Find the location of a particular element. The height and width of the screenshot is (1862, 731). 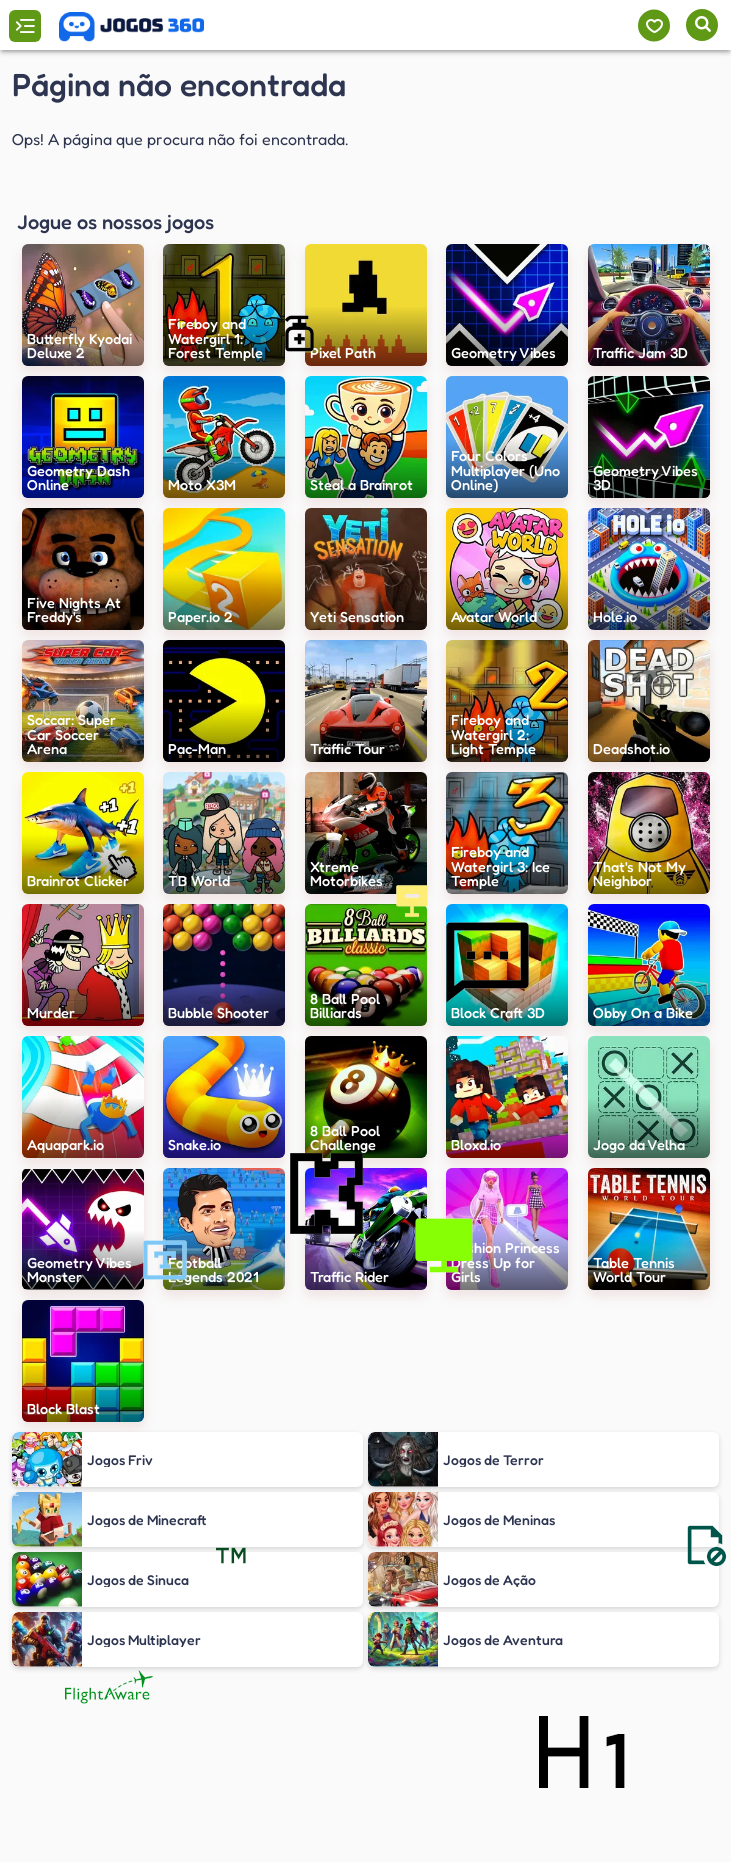

open kick streaming platform is located at coordinates (326, 1193).